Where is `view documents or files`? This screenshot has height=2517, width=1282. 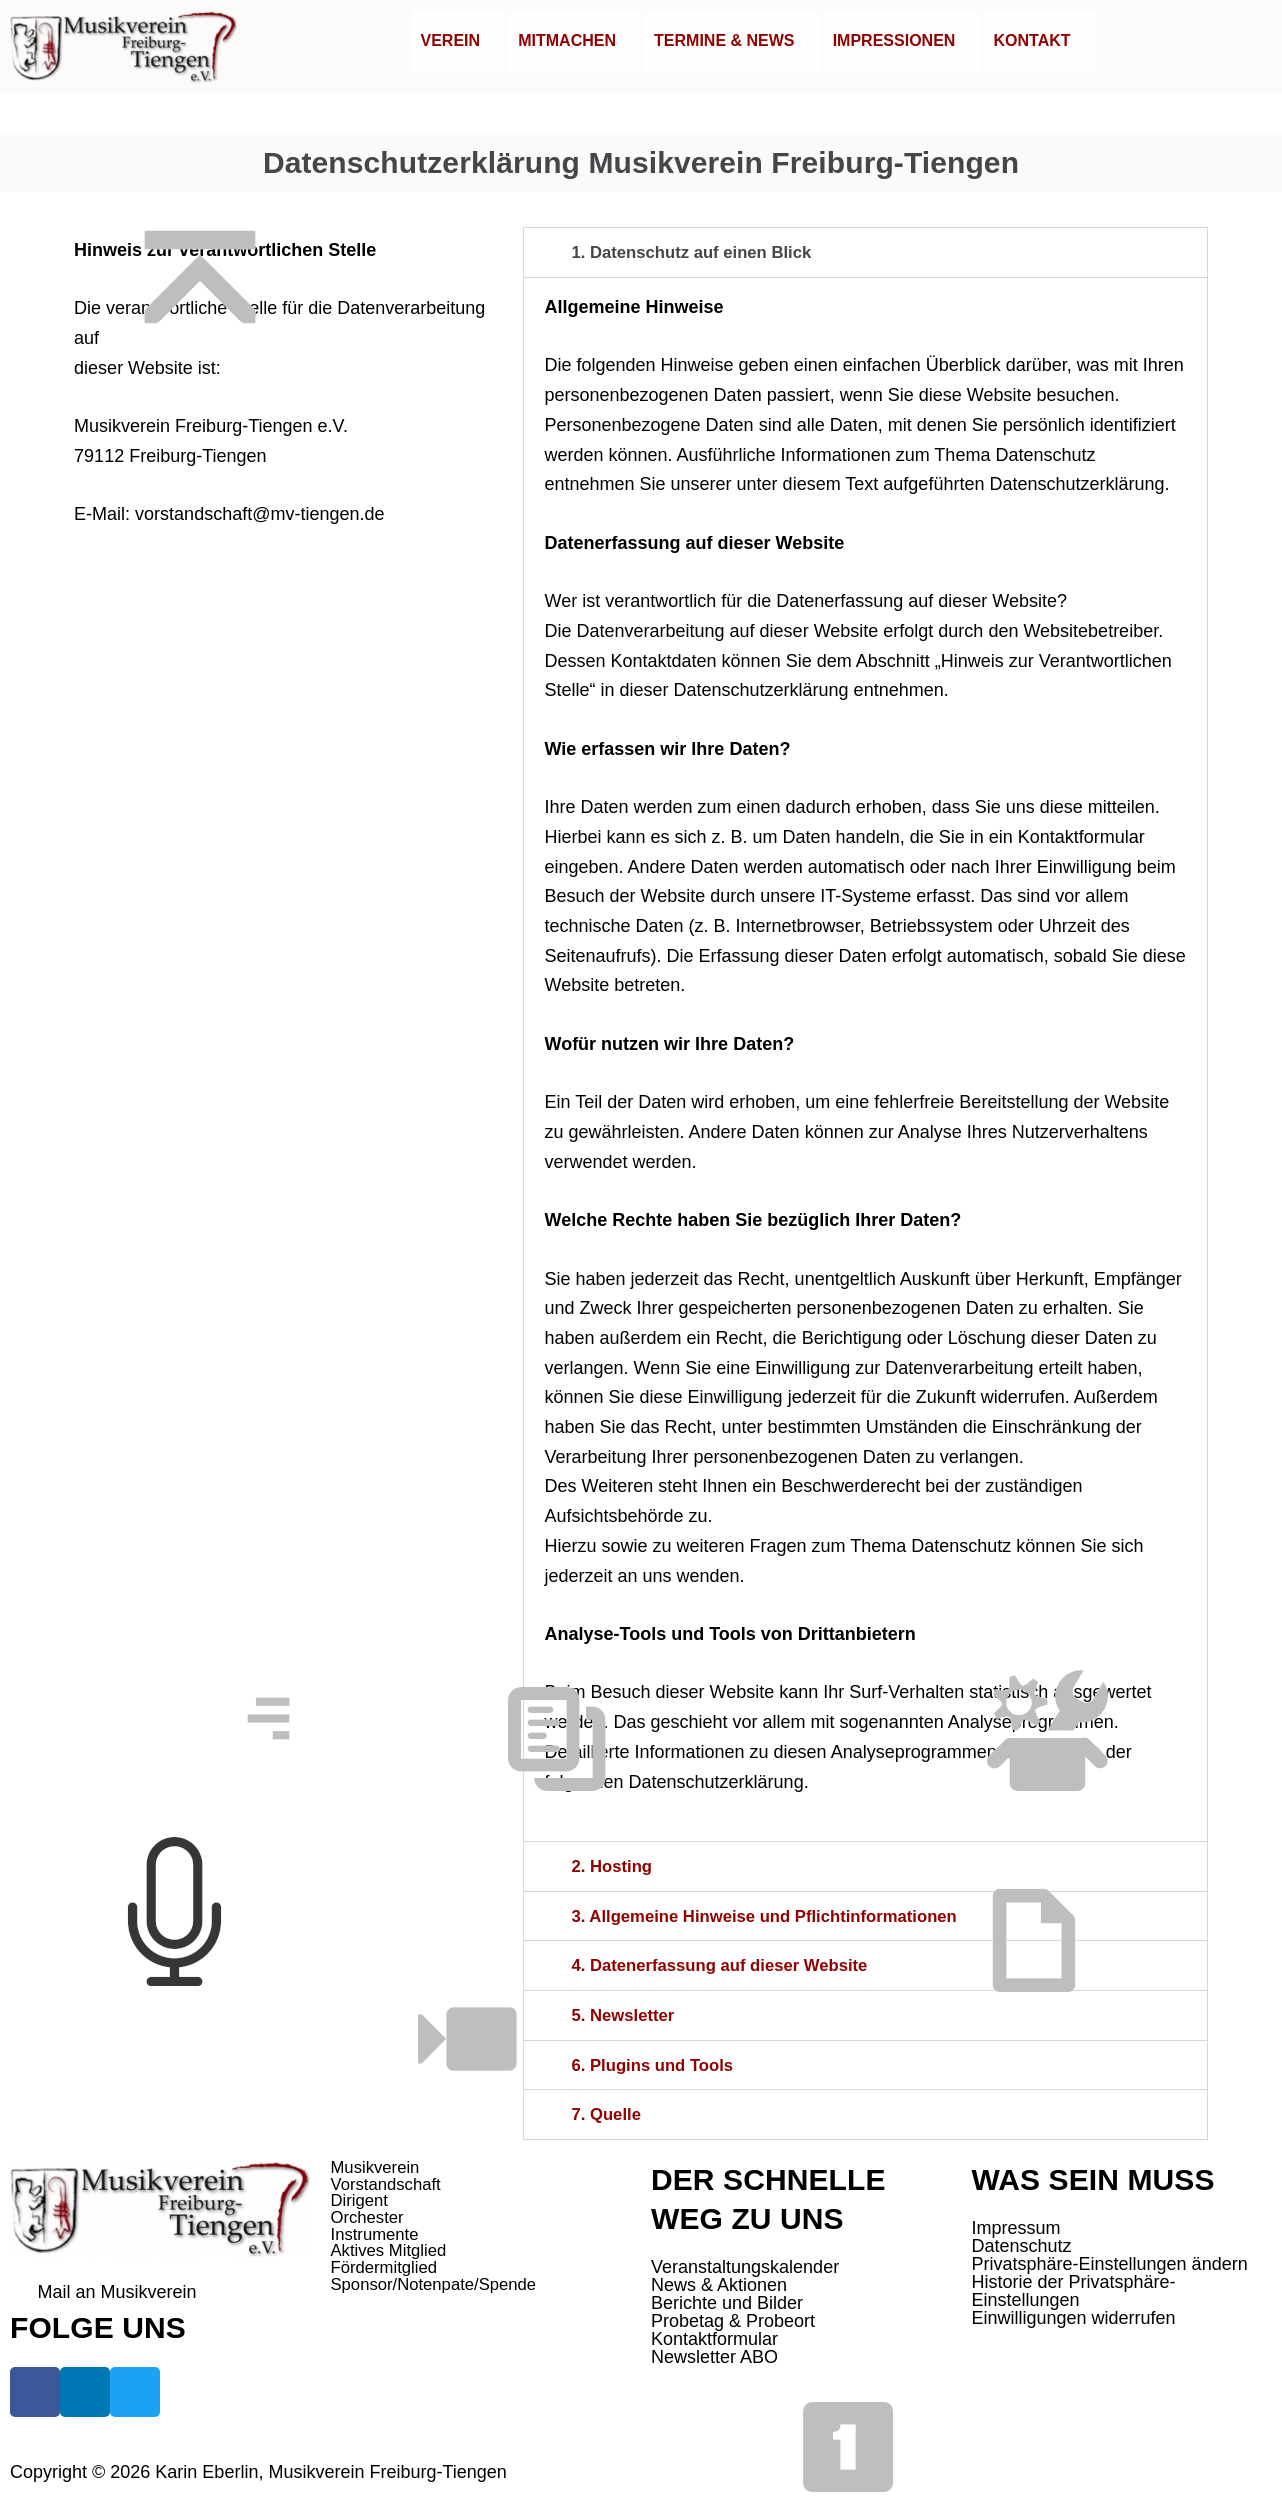 view documents or files is located at coordinates (560, 1739).